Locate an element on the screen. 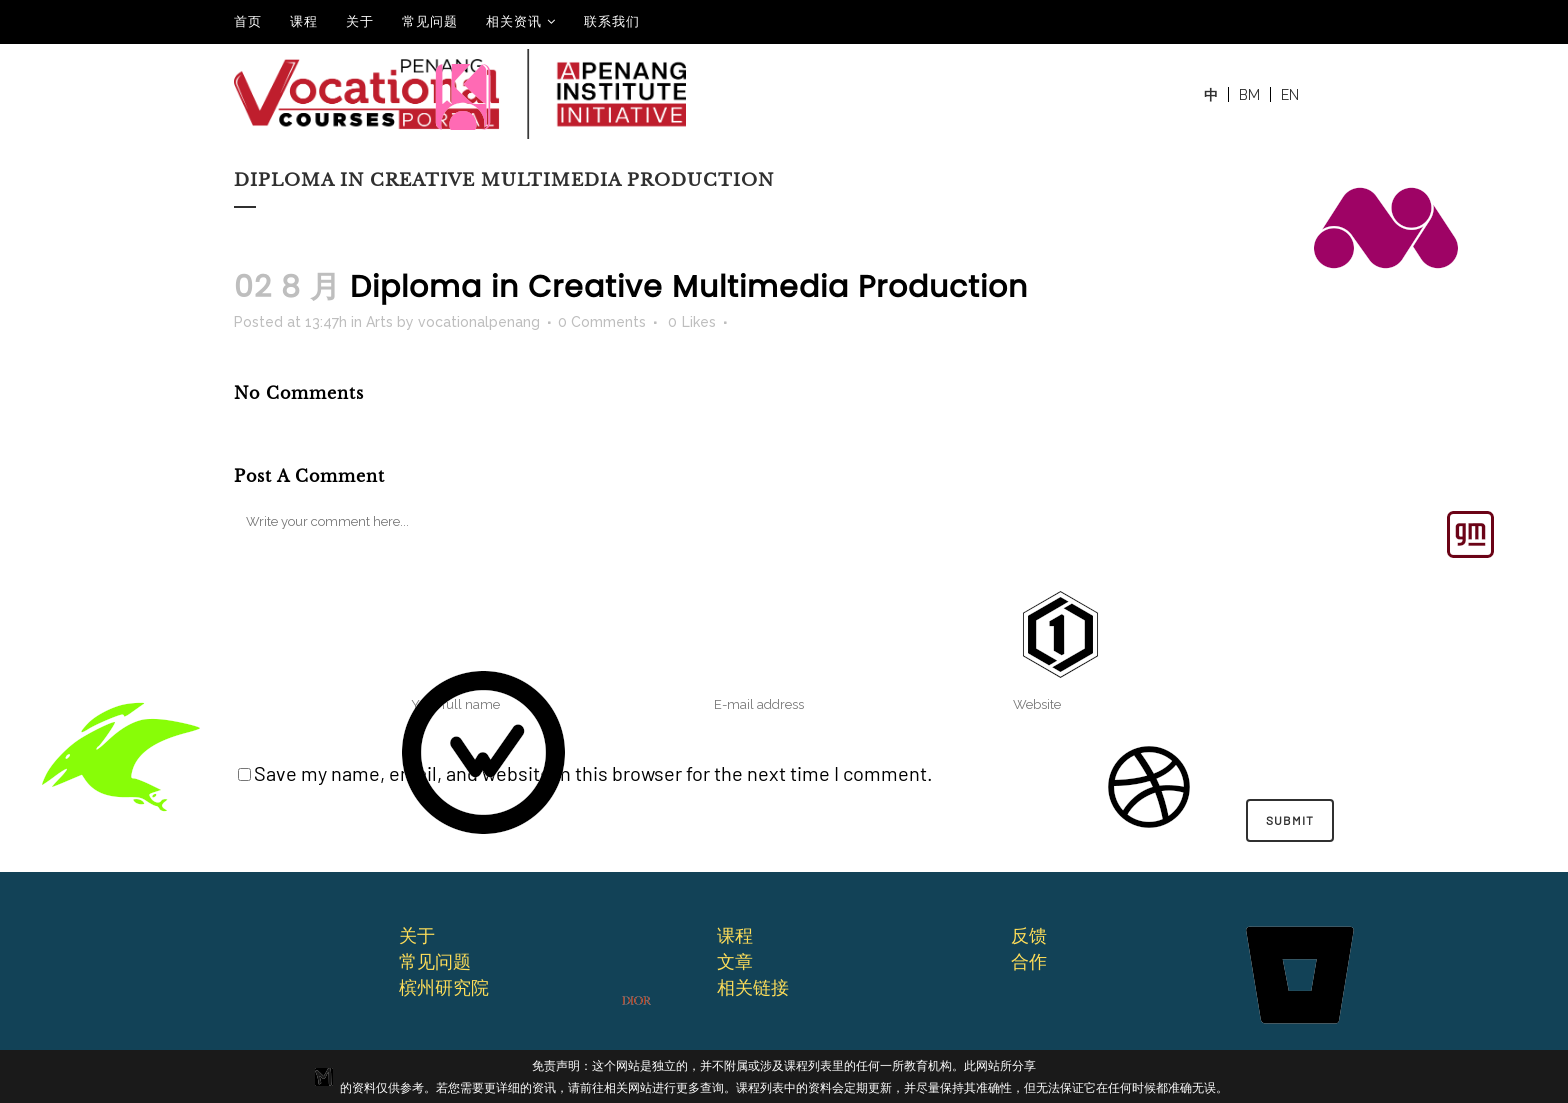  open bitbucket repository is located at coordinates (1300, 975).